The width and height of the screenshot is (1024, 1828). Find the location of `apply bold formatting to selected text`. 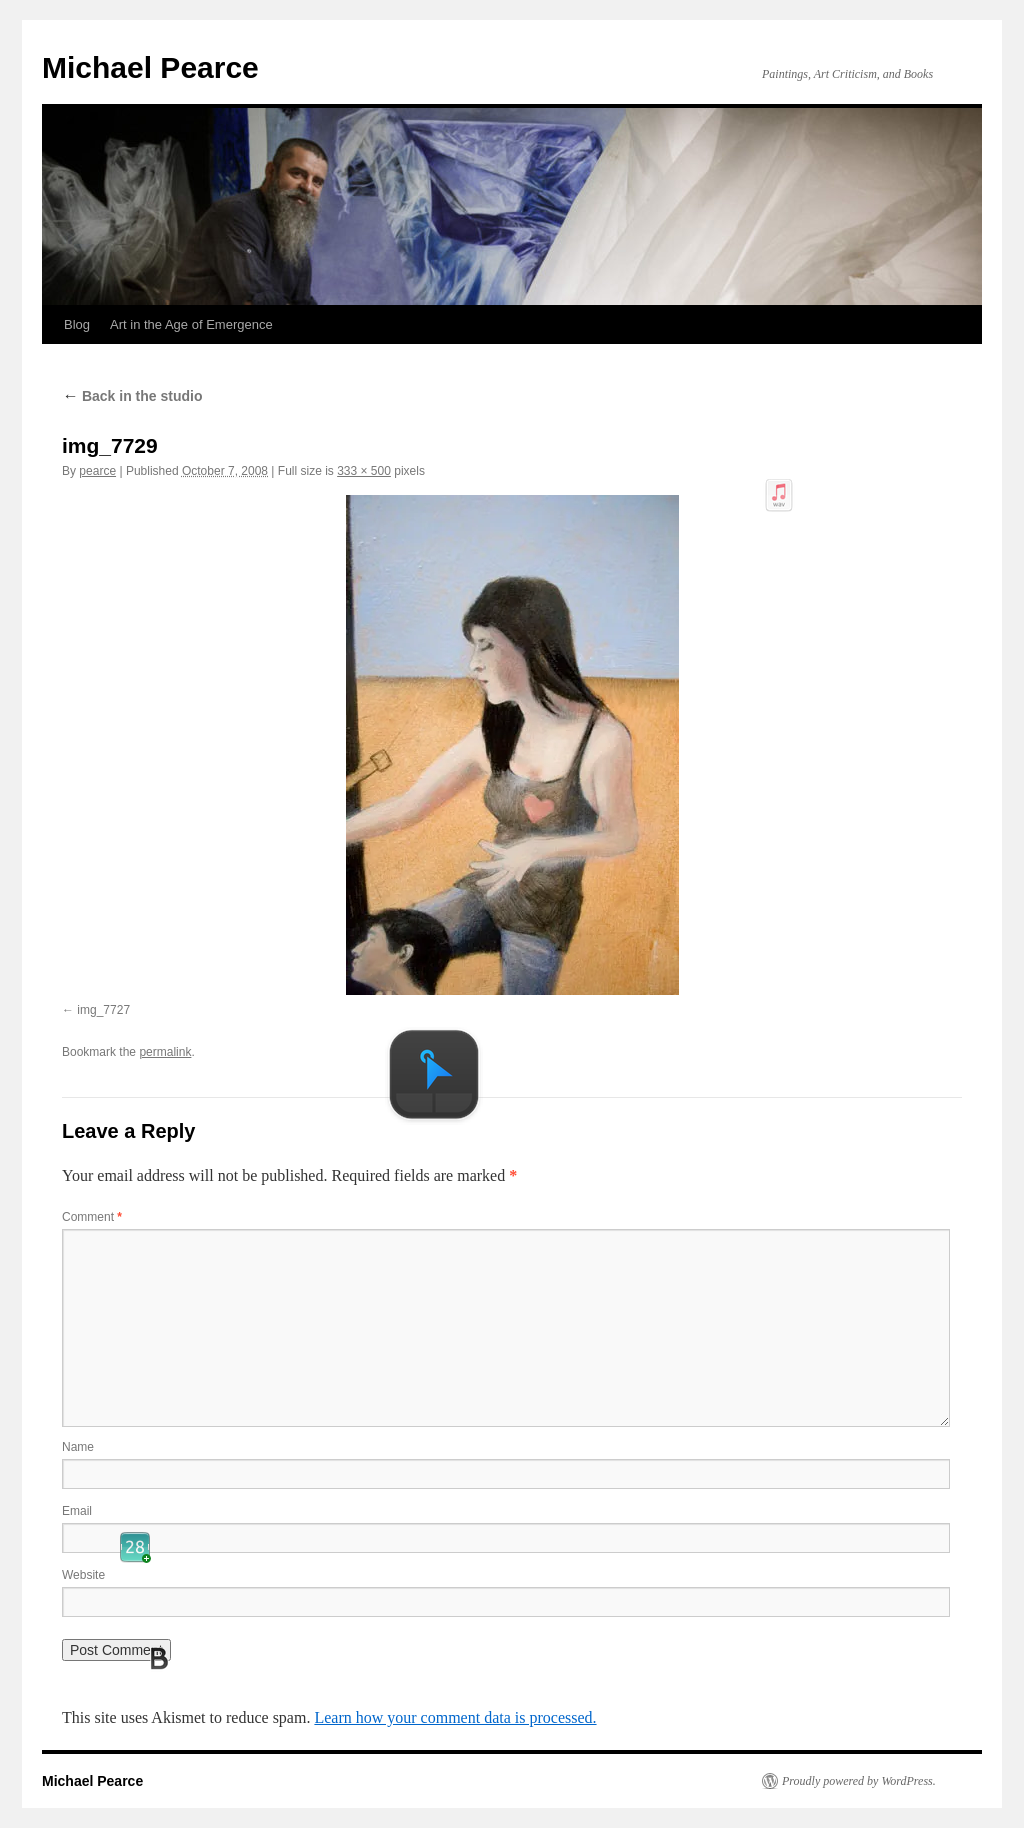

apply bold formatting to selected text is located at coordinates (159, 1658).